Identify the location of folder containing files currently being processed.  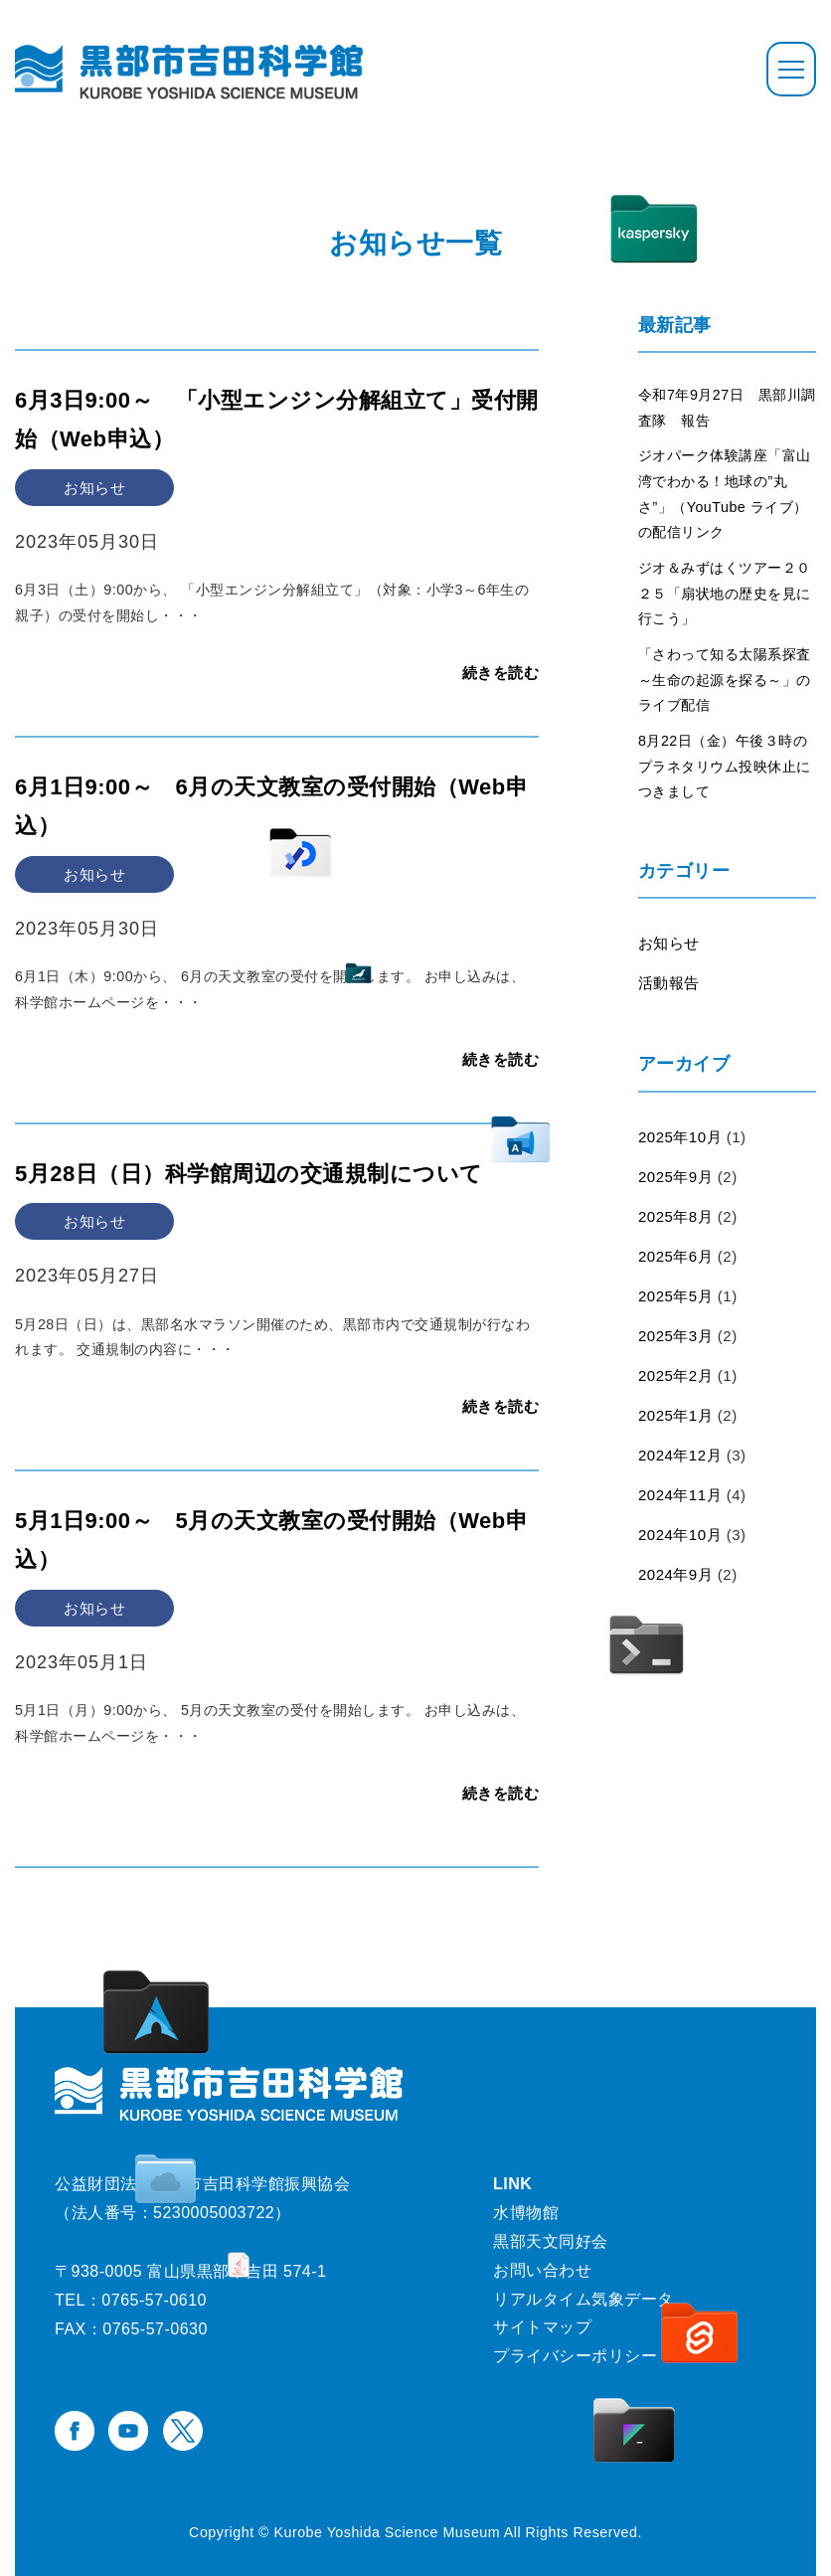
(300, 854).